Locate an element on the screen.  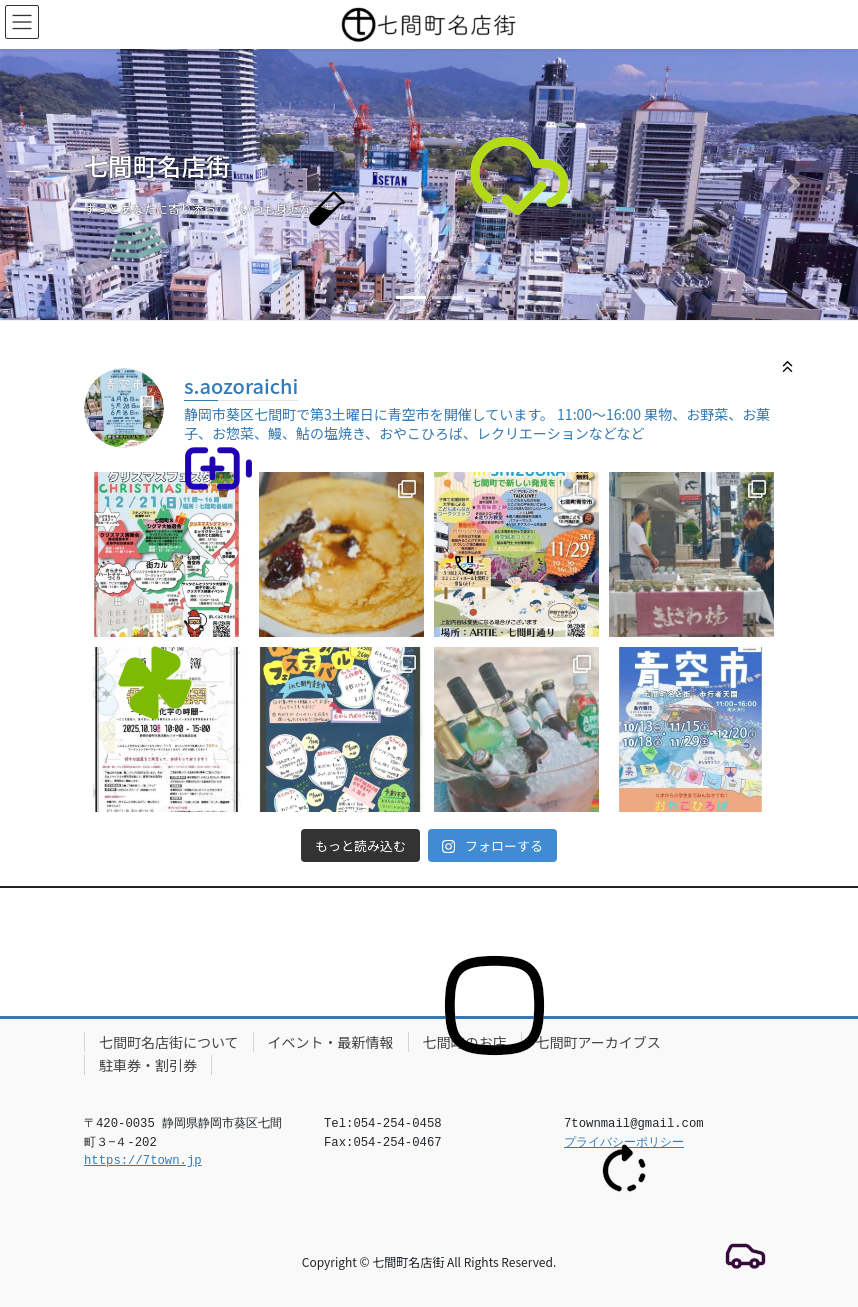
file successfully synced to cloud is located at coordinates (519, 172).